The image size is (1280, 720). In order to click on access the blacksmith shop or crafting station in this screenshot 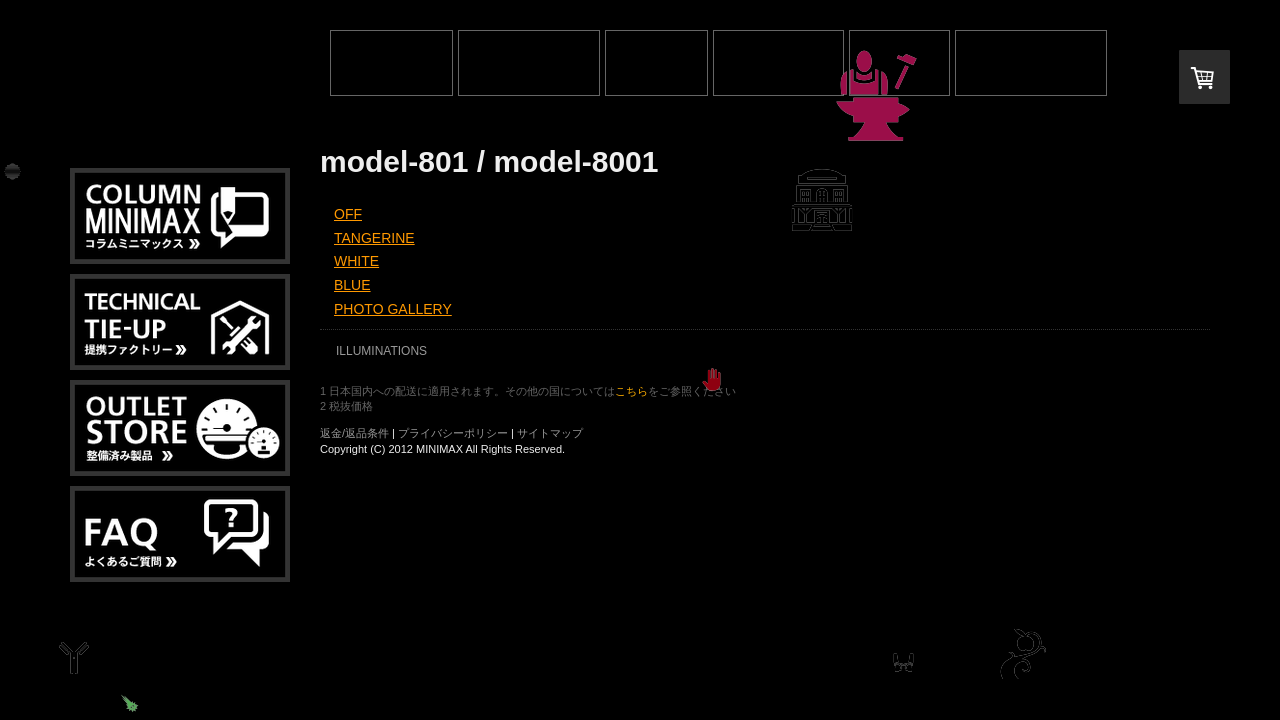, I will do `click(873, 95)`.